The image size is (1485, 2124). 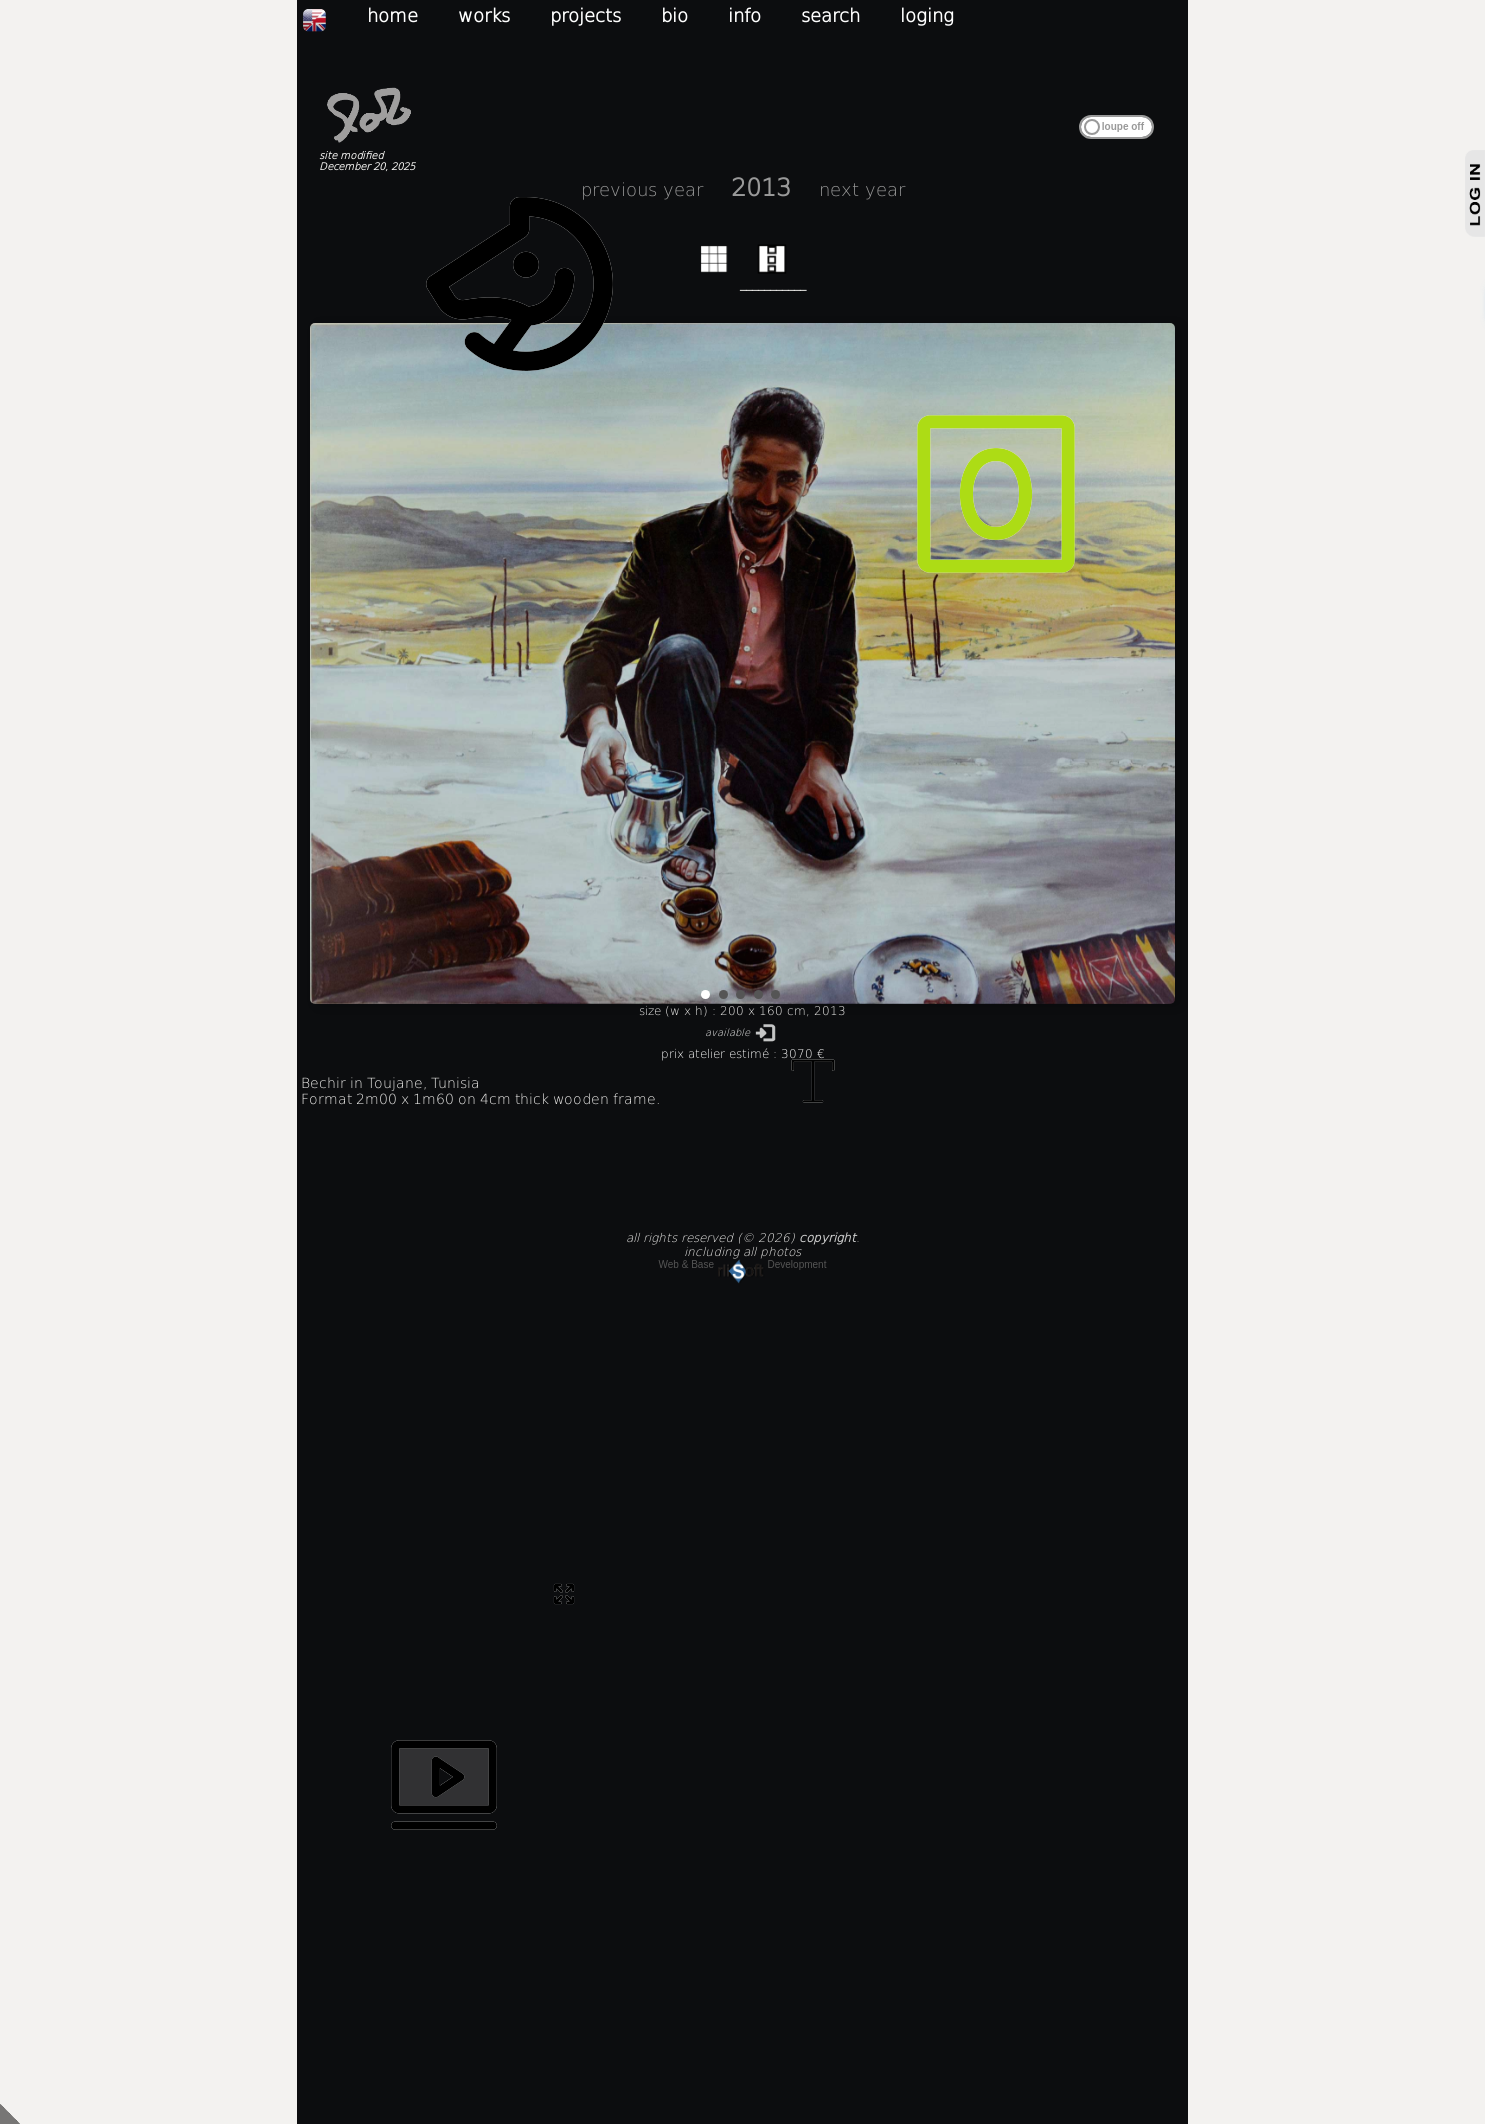 I want to click on expand to fullscreen mode, so click(x=564, y=1594).